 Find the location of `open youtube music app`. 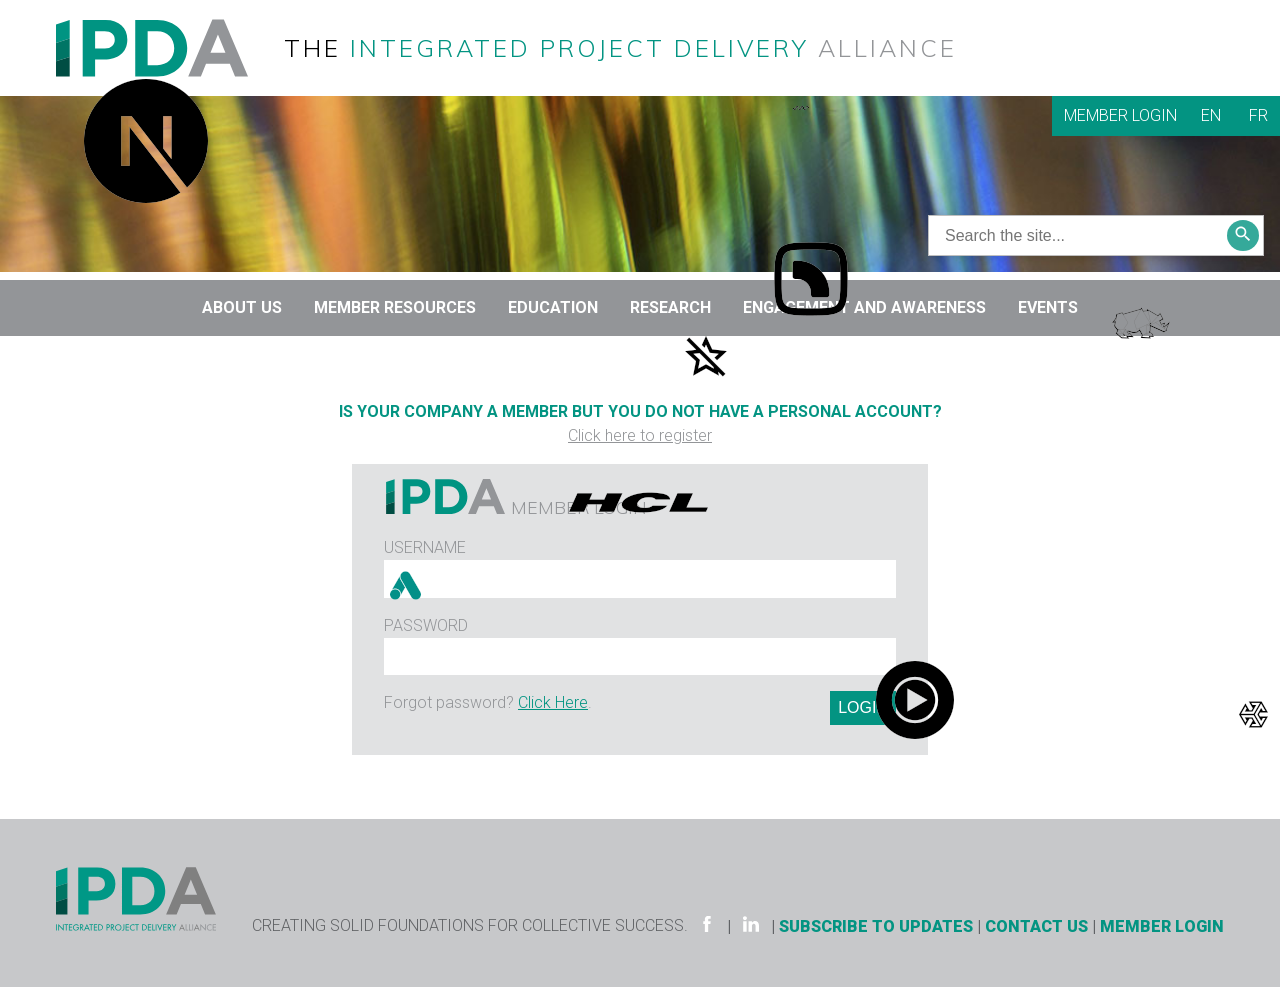

open youtube music app is located at coordinates (915, 700).